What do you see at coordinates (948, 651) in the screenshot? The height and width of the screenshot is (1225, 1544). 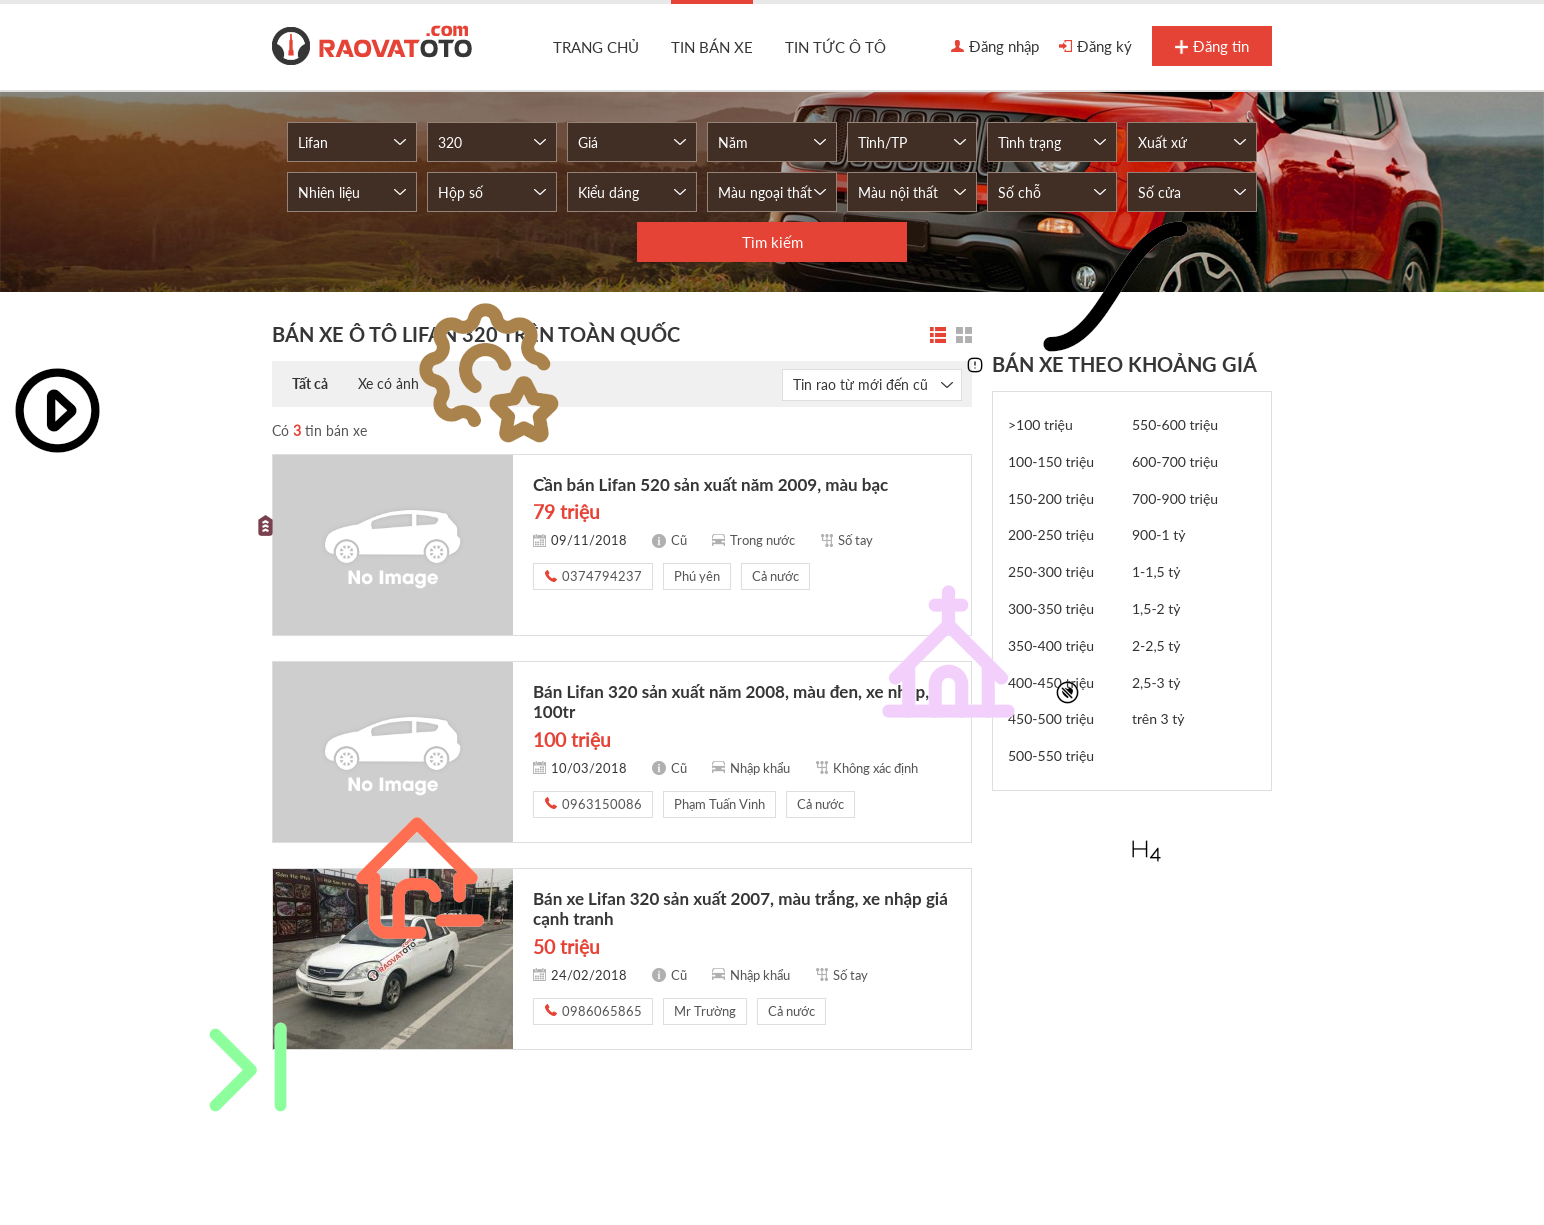 I see `view nearby churches or places of worship` at bounding box center [948, 651].